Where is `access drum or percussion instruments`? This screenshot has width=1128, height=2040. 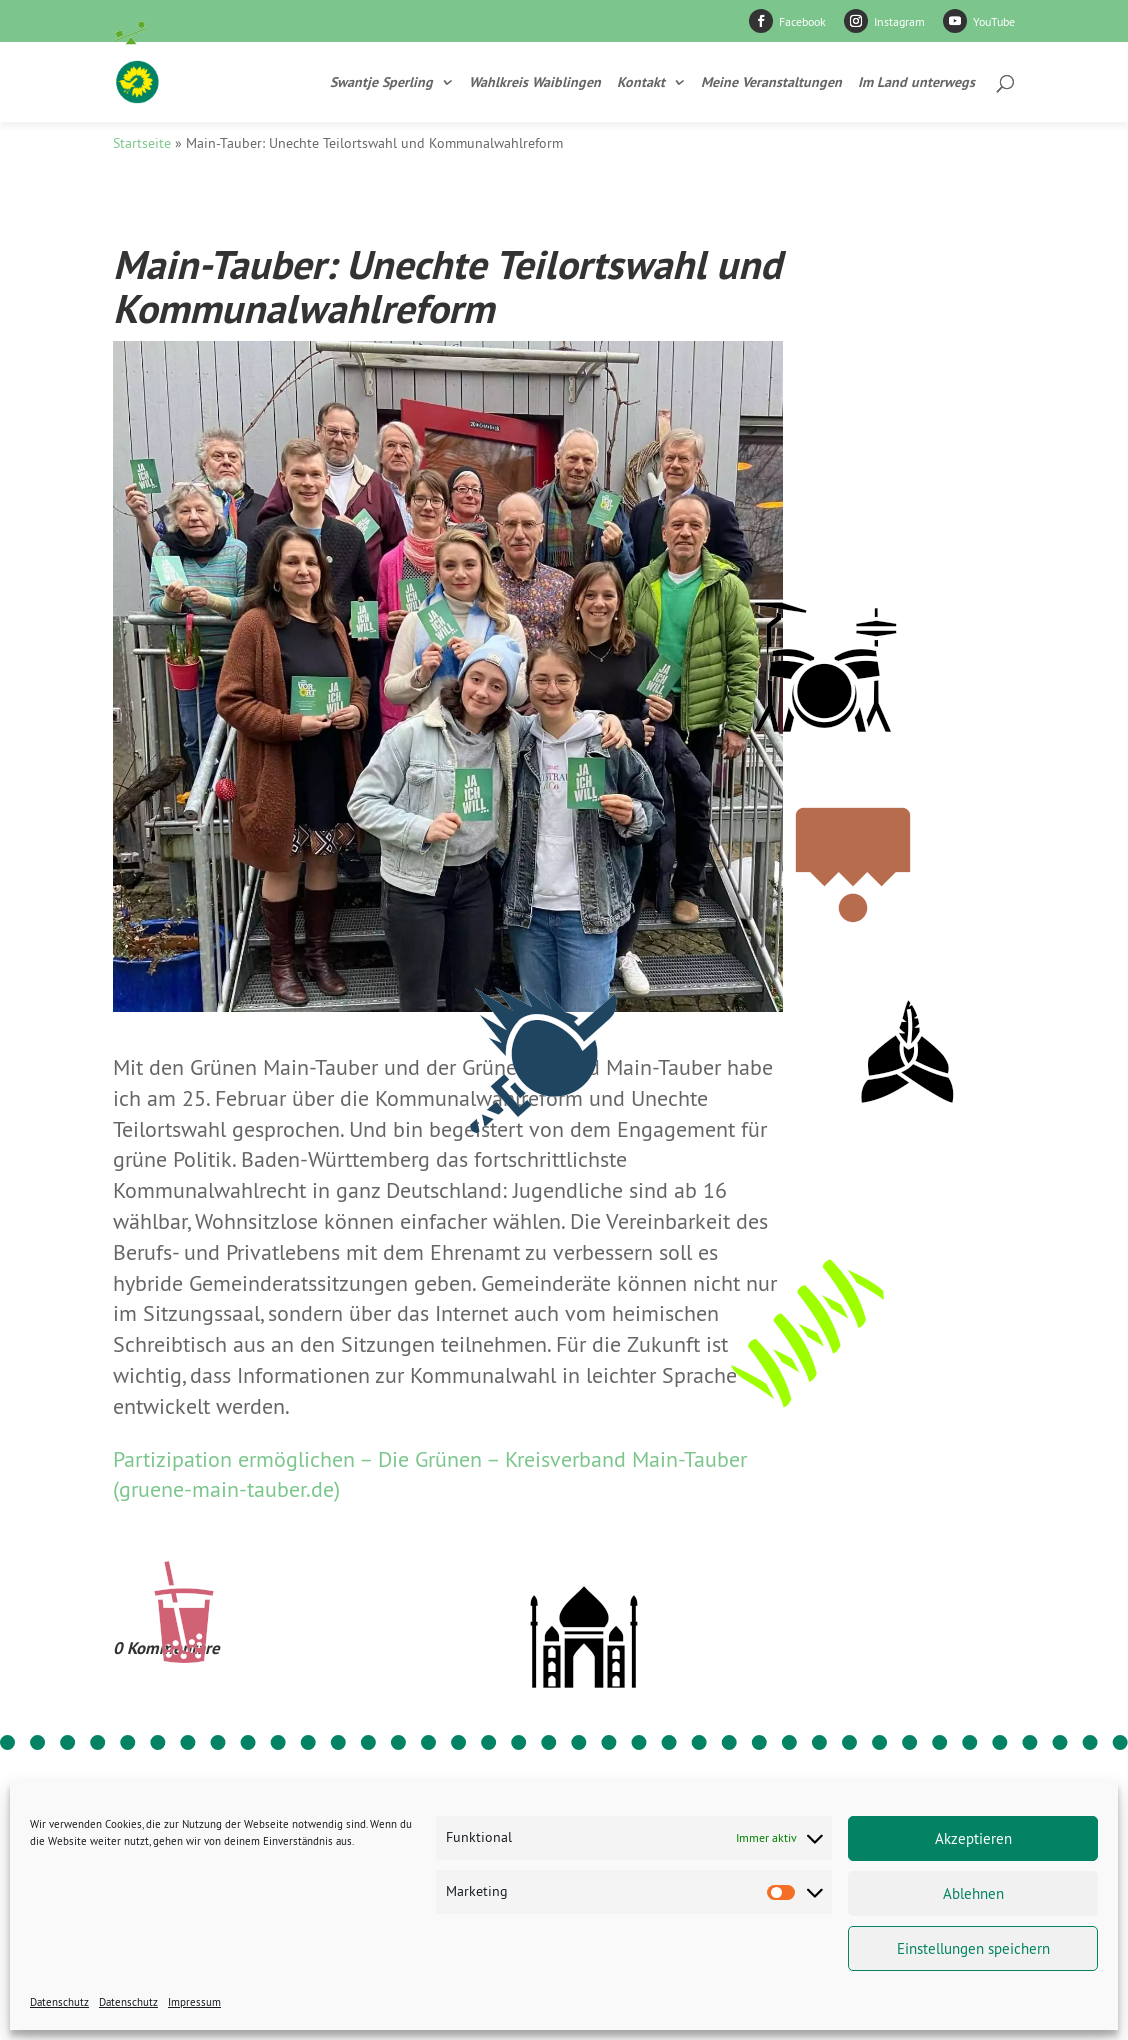
access drum or percussion instruments is located at coordinates (825, 662).